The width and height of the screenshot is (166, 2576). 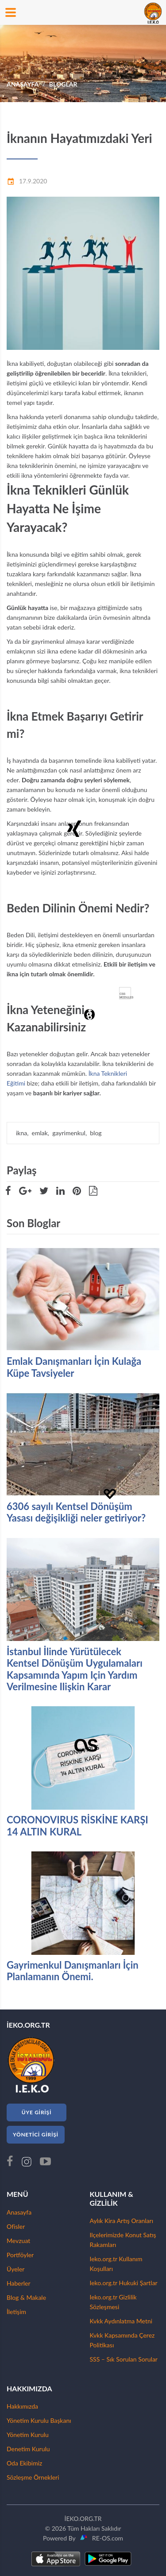 I want to click on open Last.fm app, so click(x=86, y=1745).